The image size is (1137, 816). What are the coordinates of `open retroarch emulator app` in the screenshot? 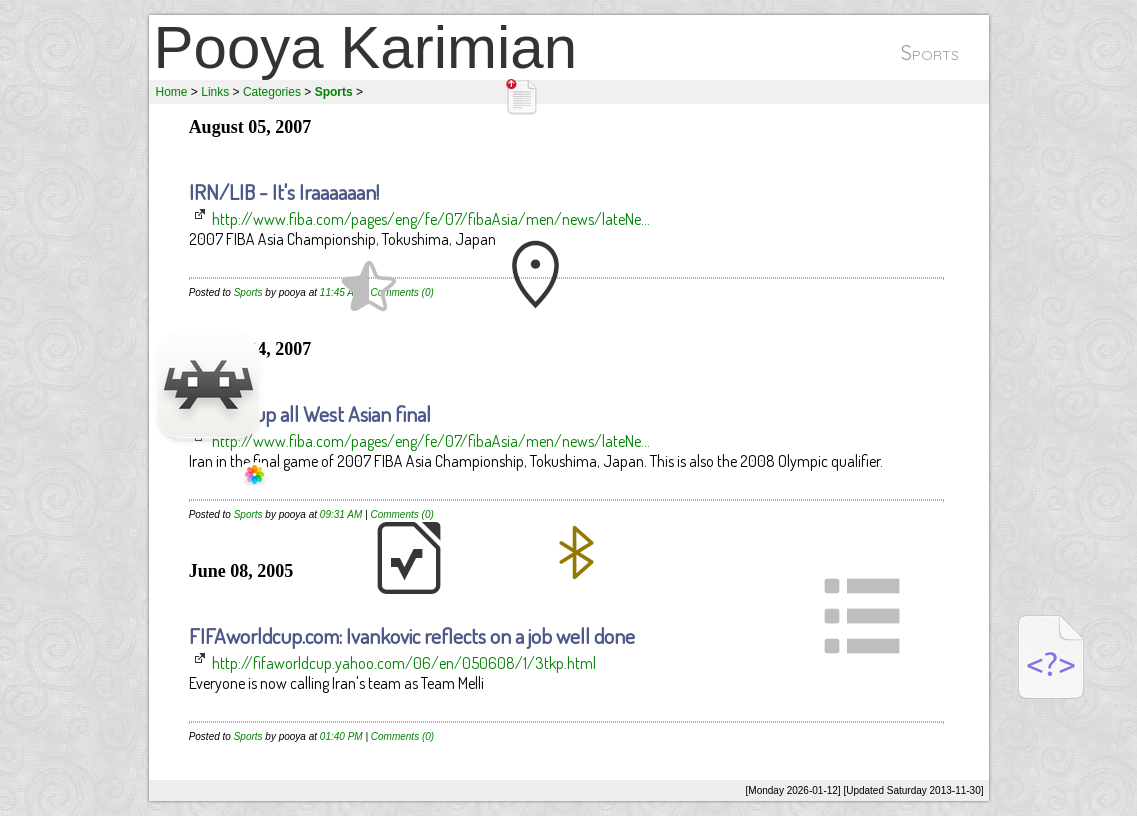 It's located at (208, 386).